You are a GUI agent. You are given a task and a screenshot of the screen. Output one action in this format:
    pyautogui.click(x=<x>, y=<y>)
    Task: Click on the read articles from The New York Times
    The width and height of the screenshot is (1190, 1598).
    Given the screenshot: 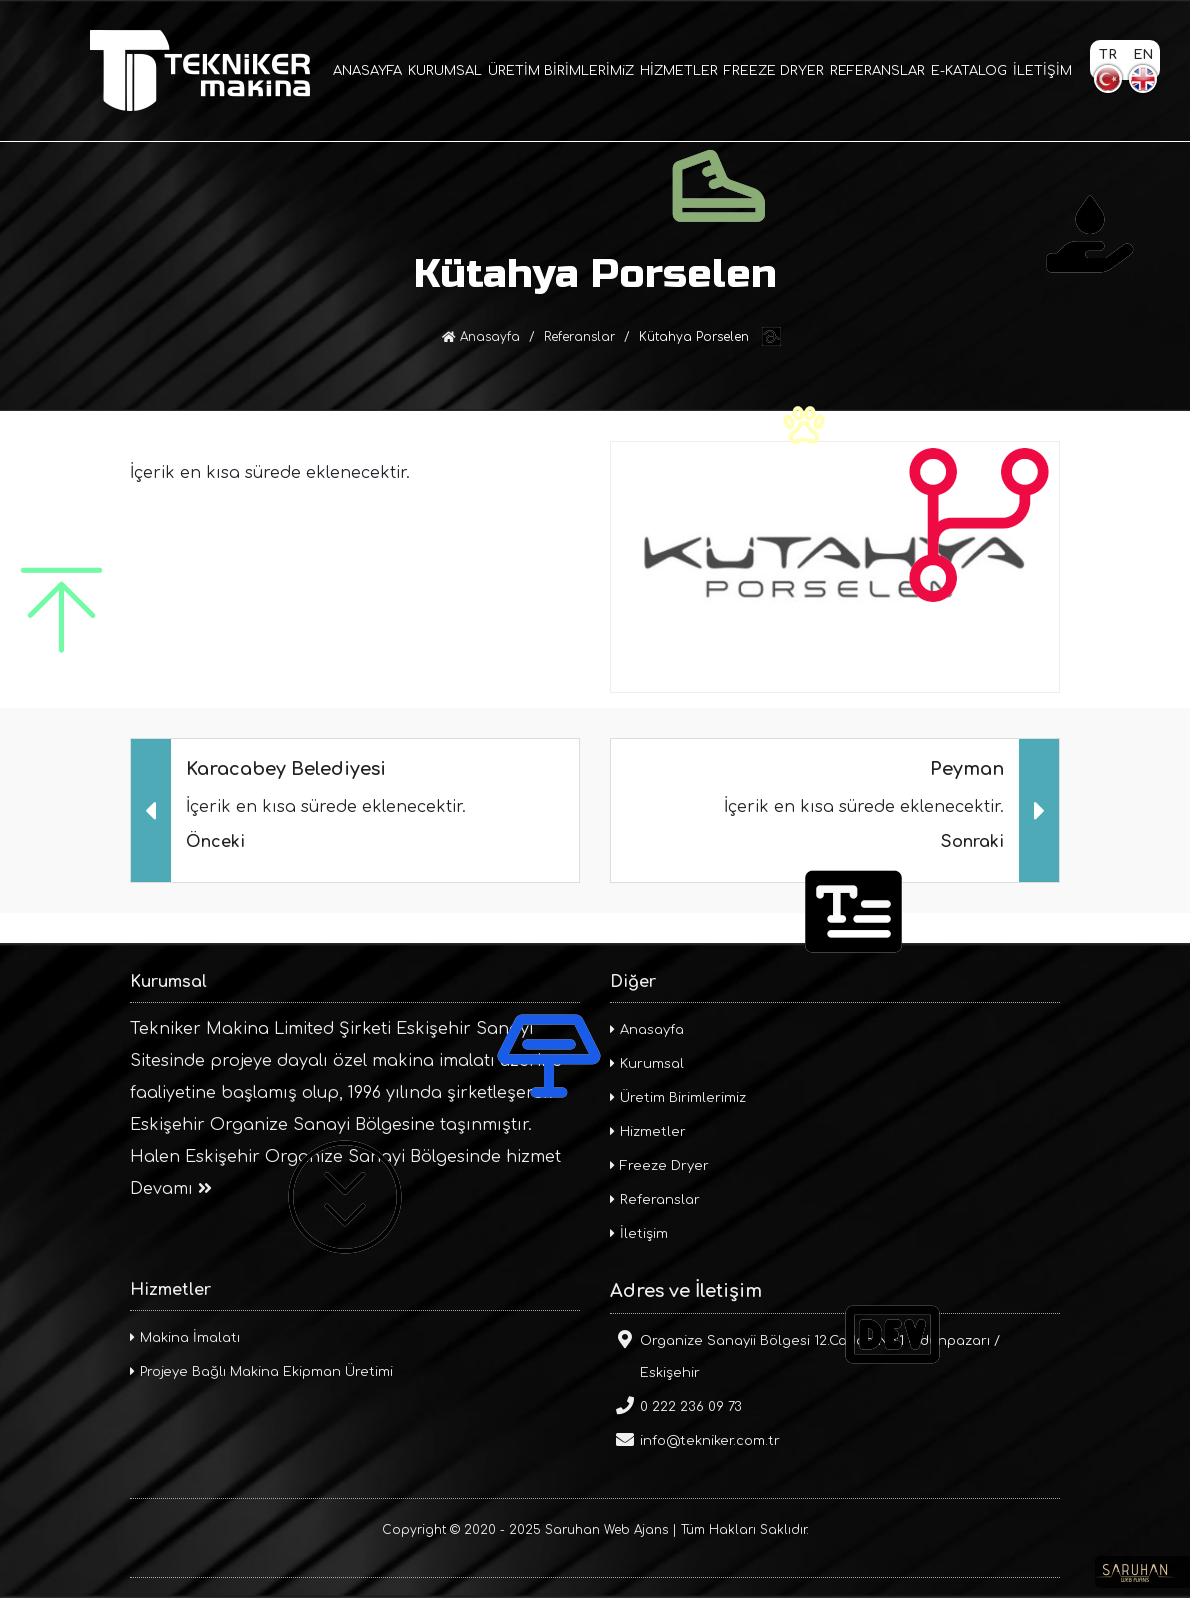 What is the action you would take?
    pyautogui.click(x=853, y=911)
    